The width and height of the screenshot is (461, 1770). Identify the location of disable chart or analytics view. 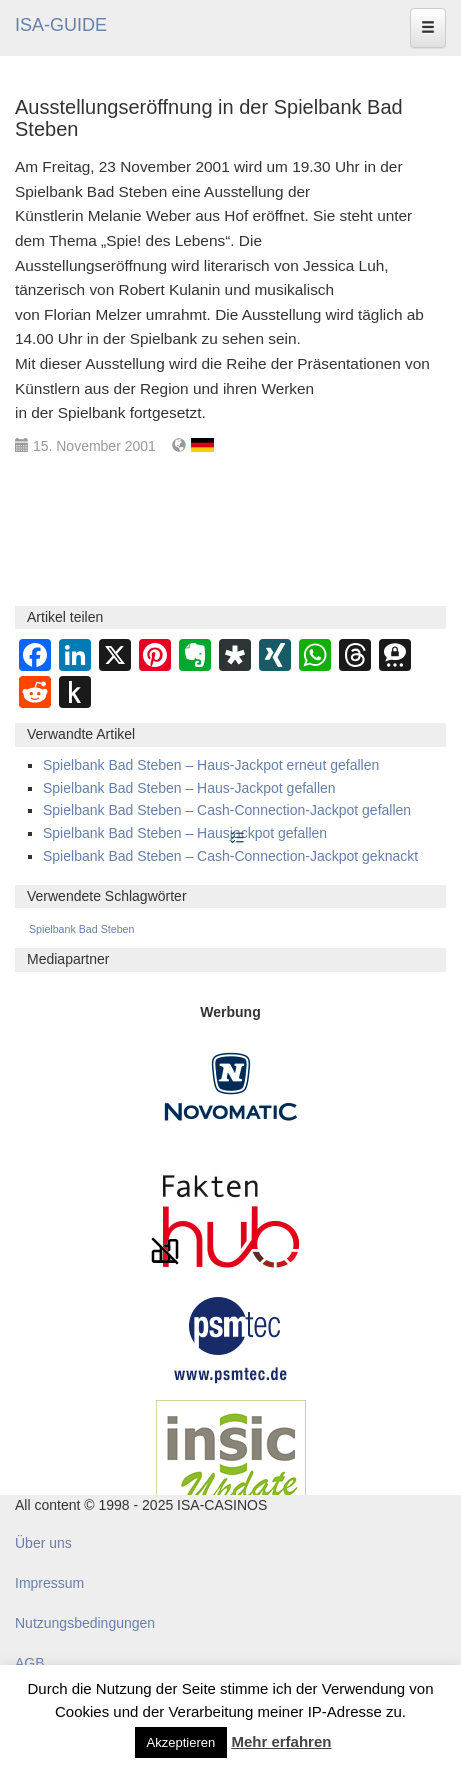
(165, 1251).